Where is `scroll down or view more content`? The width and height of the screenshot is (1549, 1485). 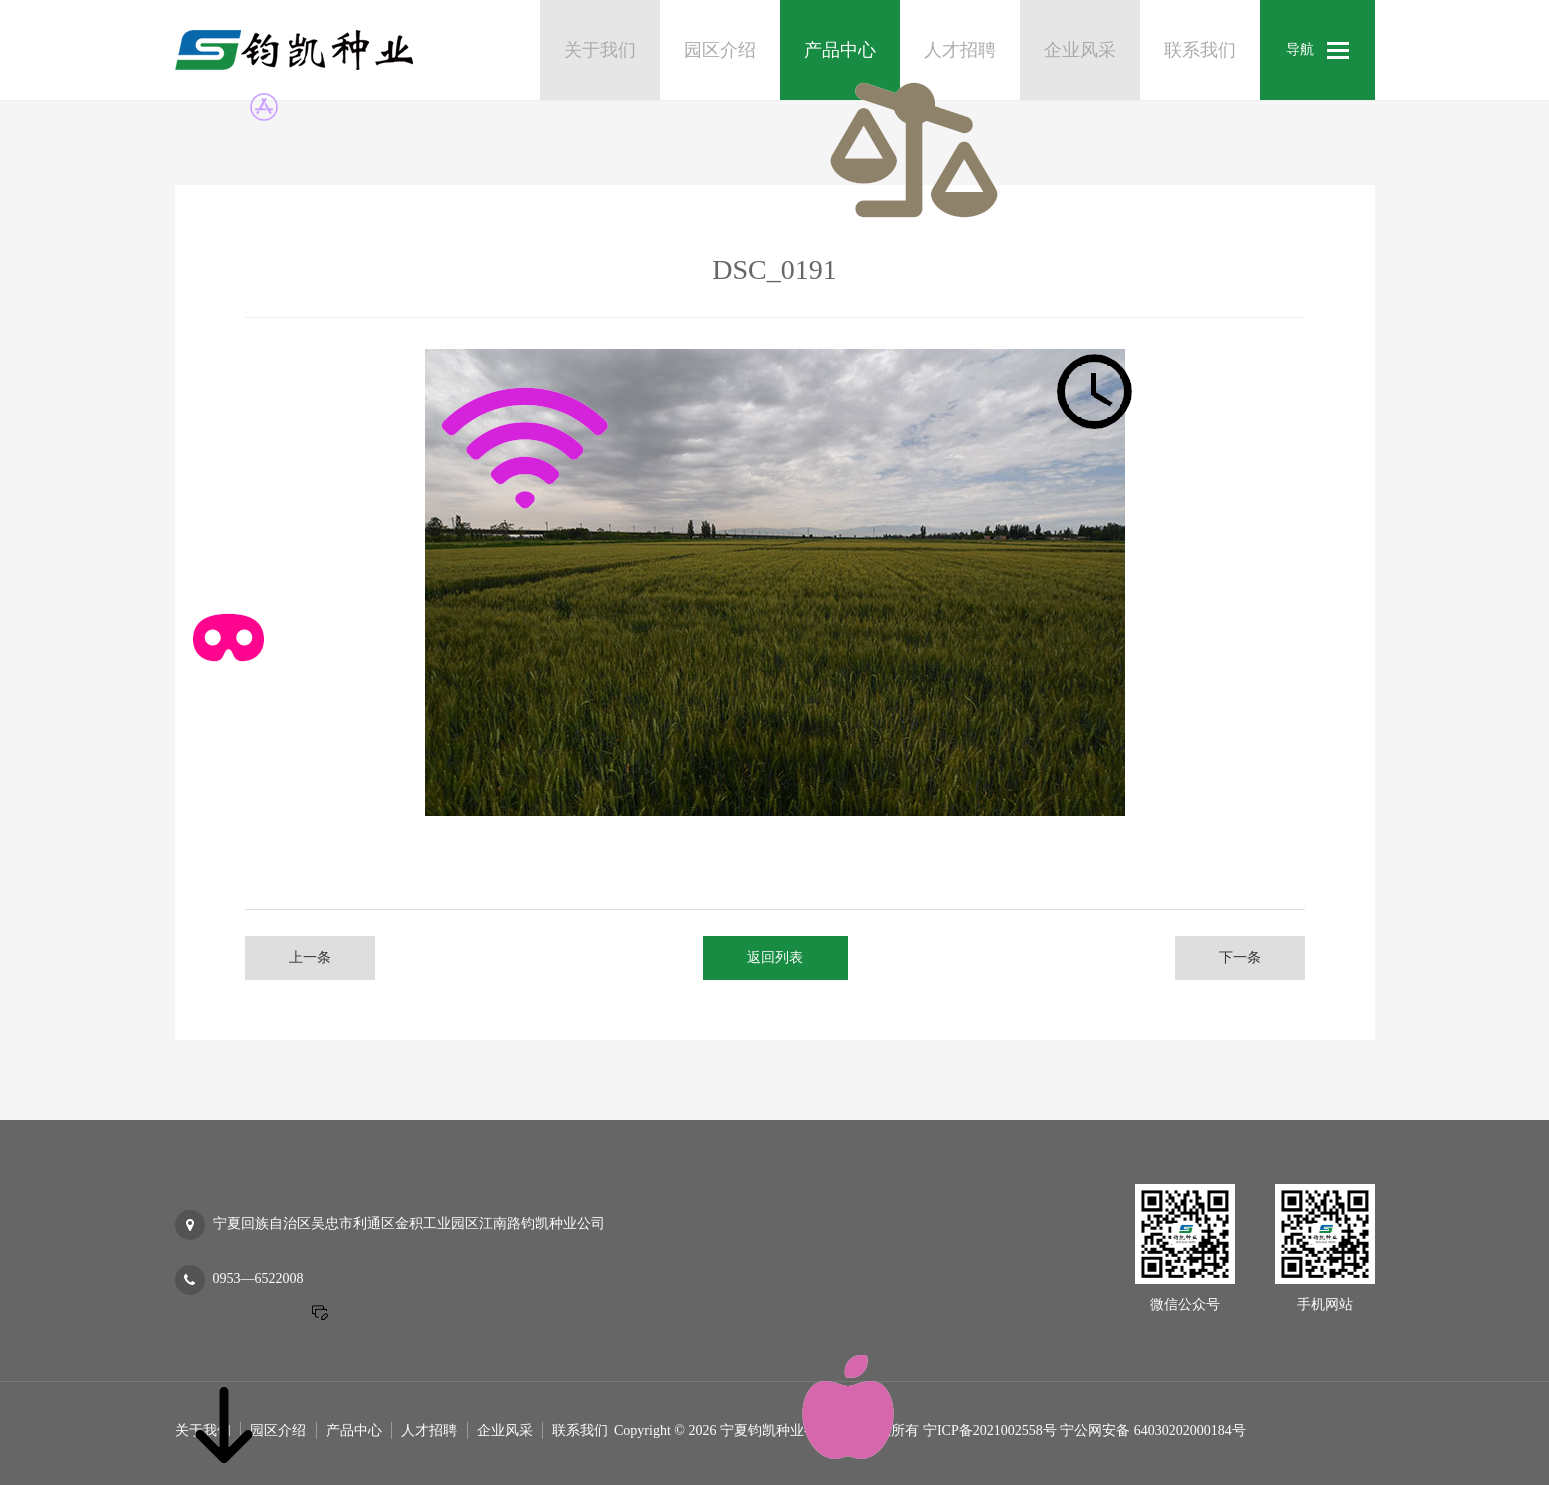 scroll down or view more content is located at coordinates (224, 1425).